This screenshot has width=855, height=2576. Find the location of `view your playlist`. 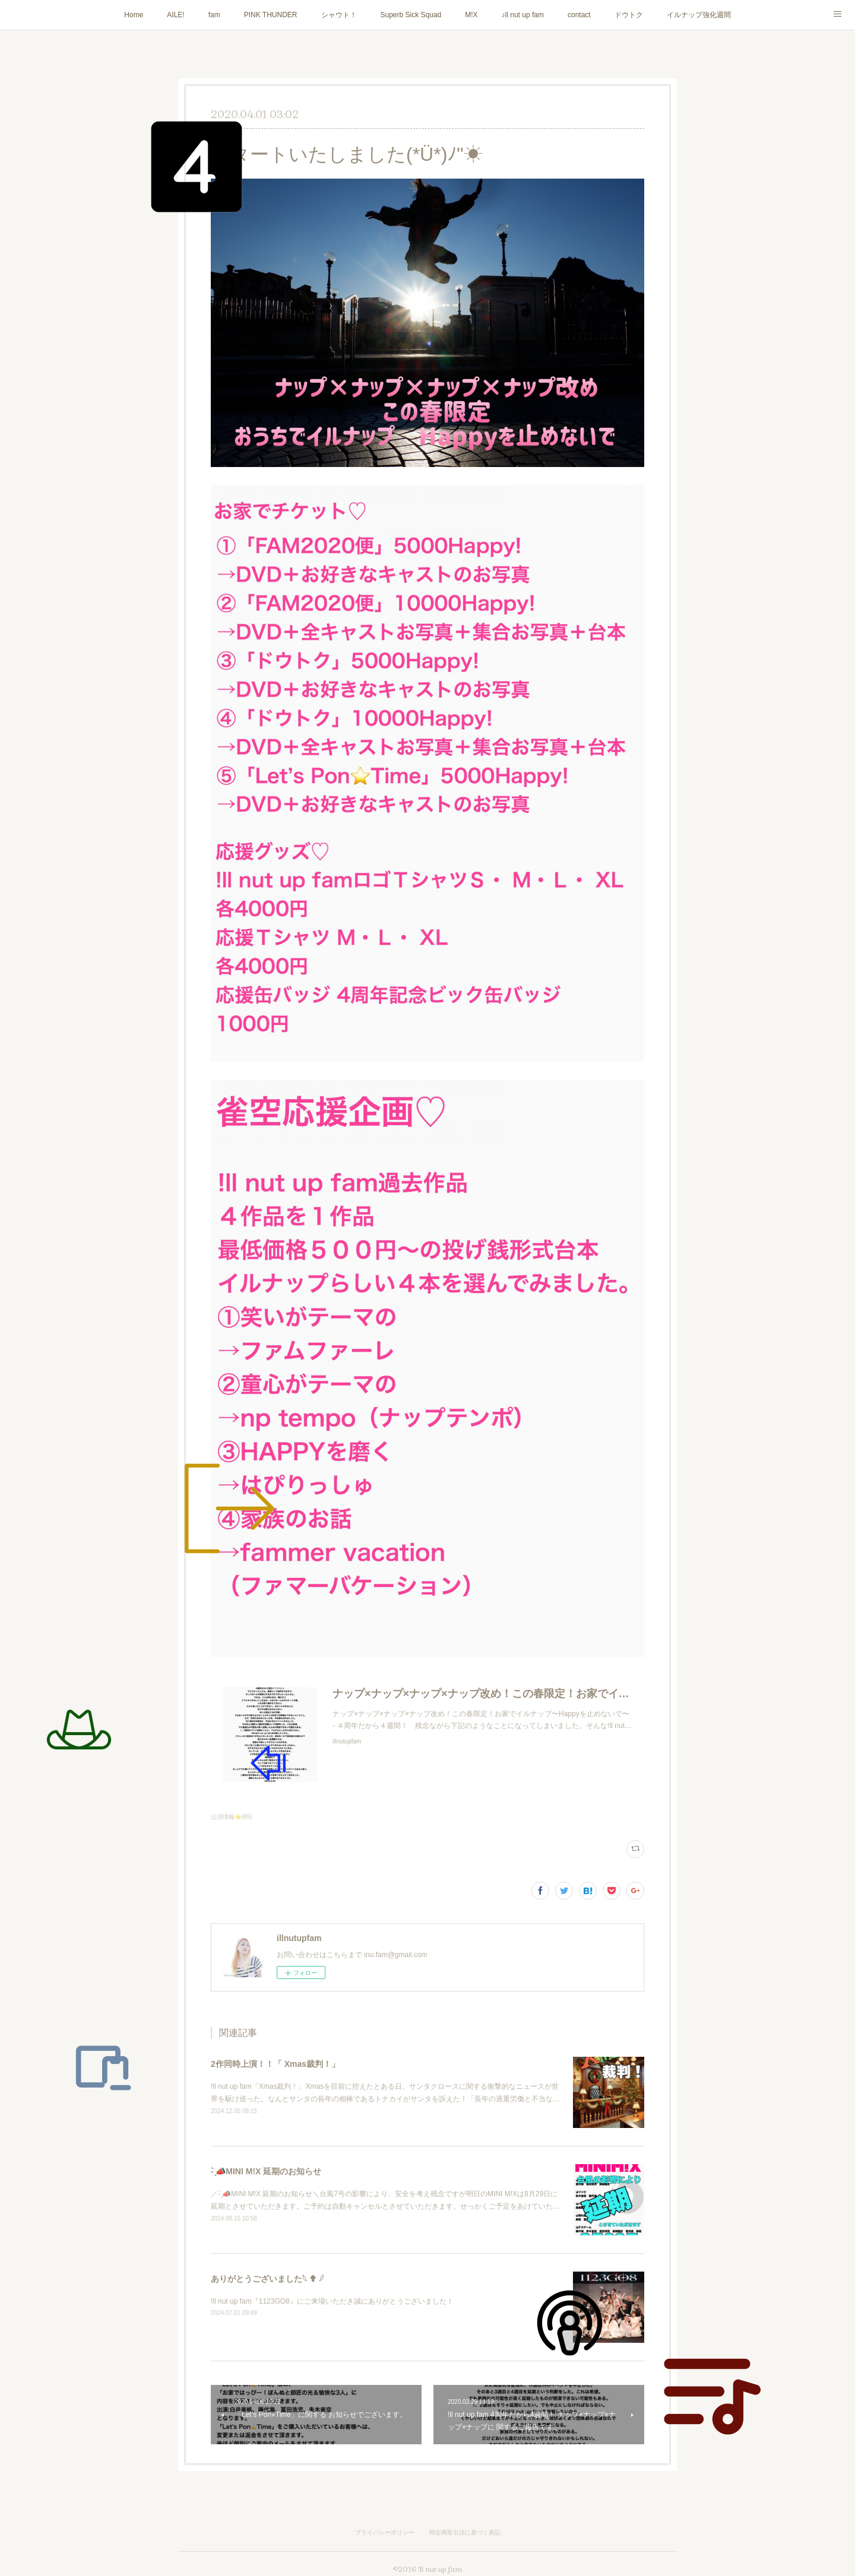

view your playlist is located at coordinates (707, 2391).